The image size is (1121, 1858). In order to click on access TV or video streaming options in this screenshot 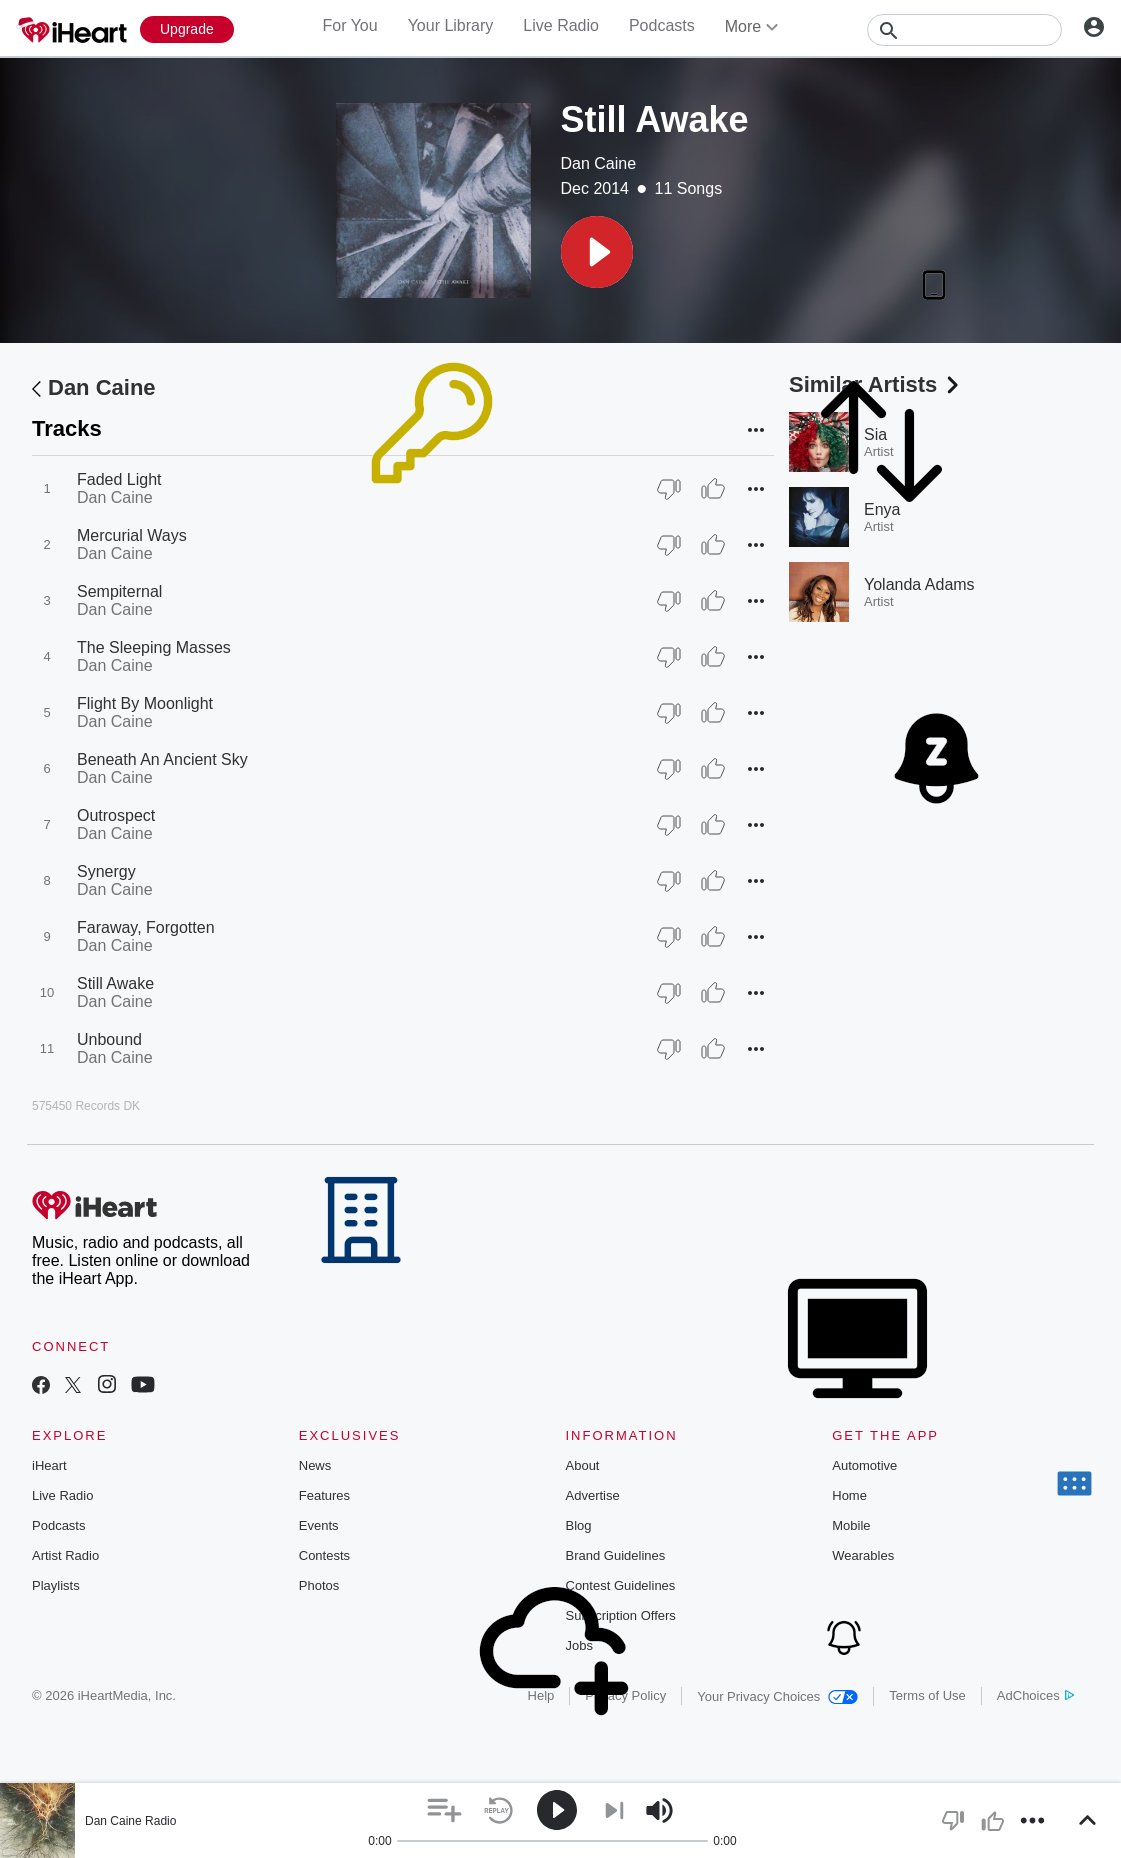, I will do `click(857, 1338)`.